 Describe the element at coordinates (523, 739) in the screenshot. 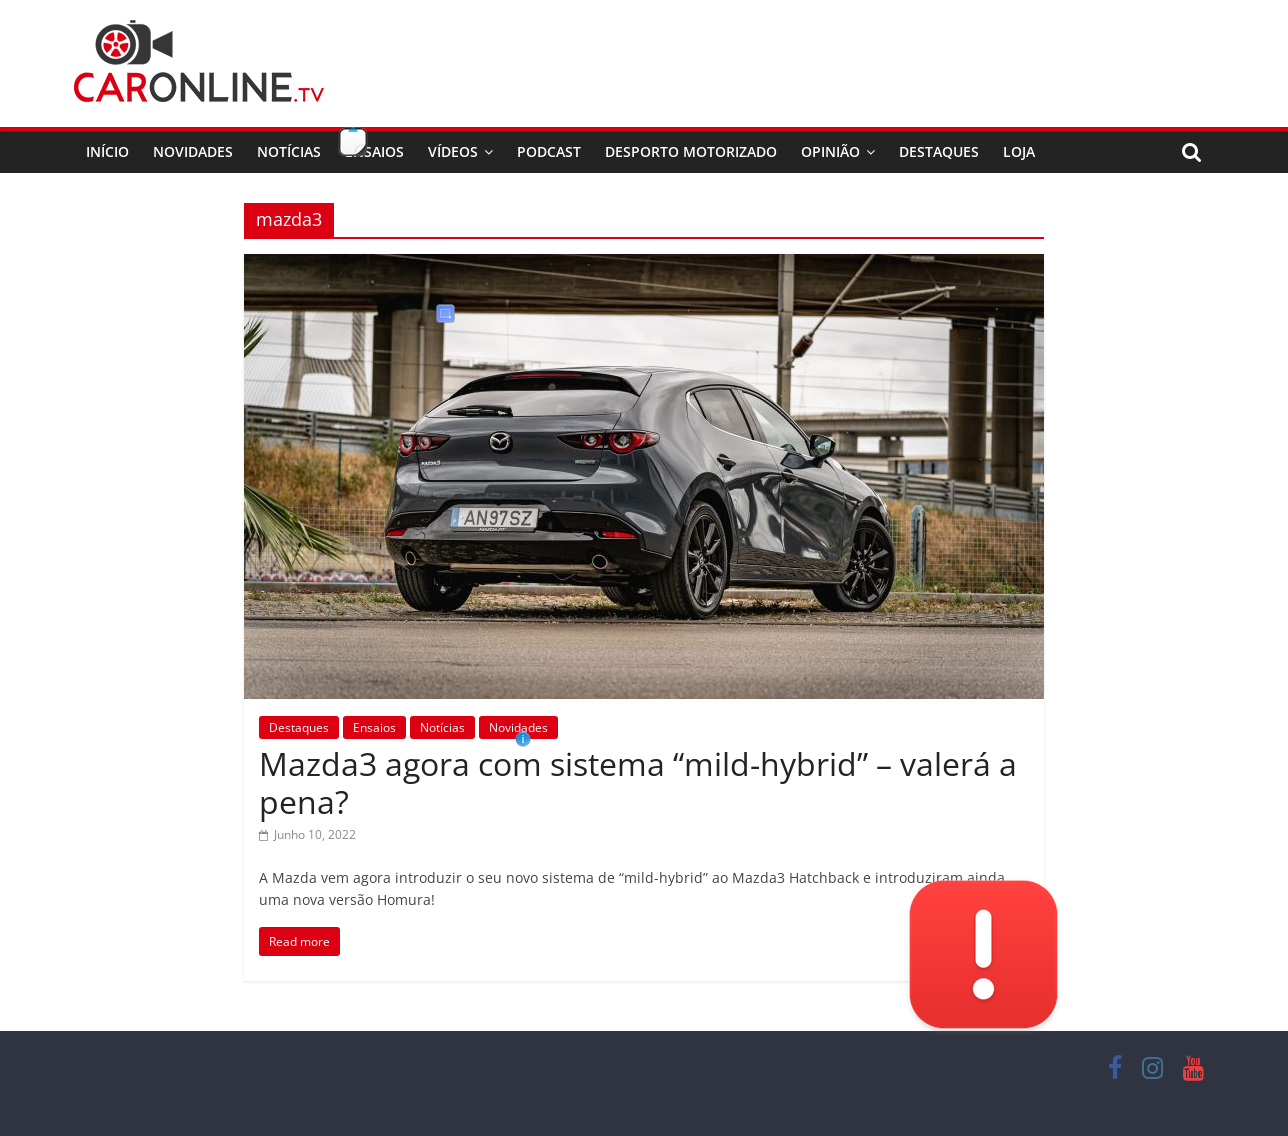

I see `access help or about information` at that location.